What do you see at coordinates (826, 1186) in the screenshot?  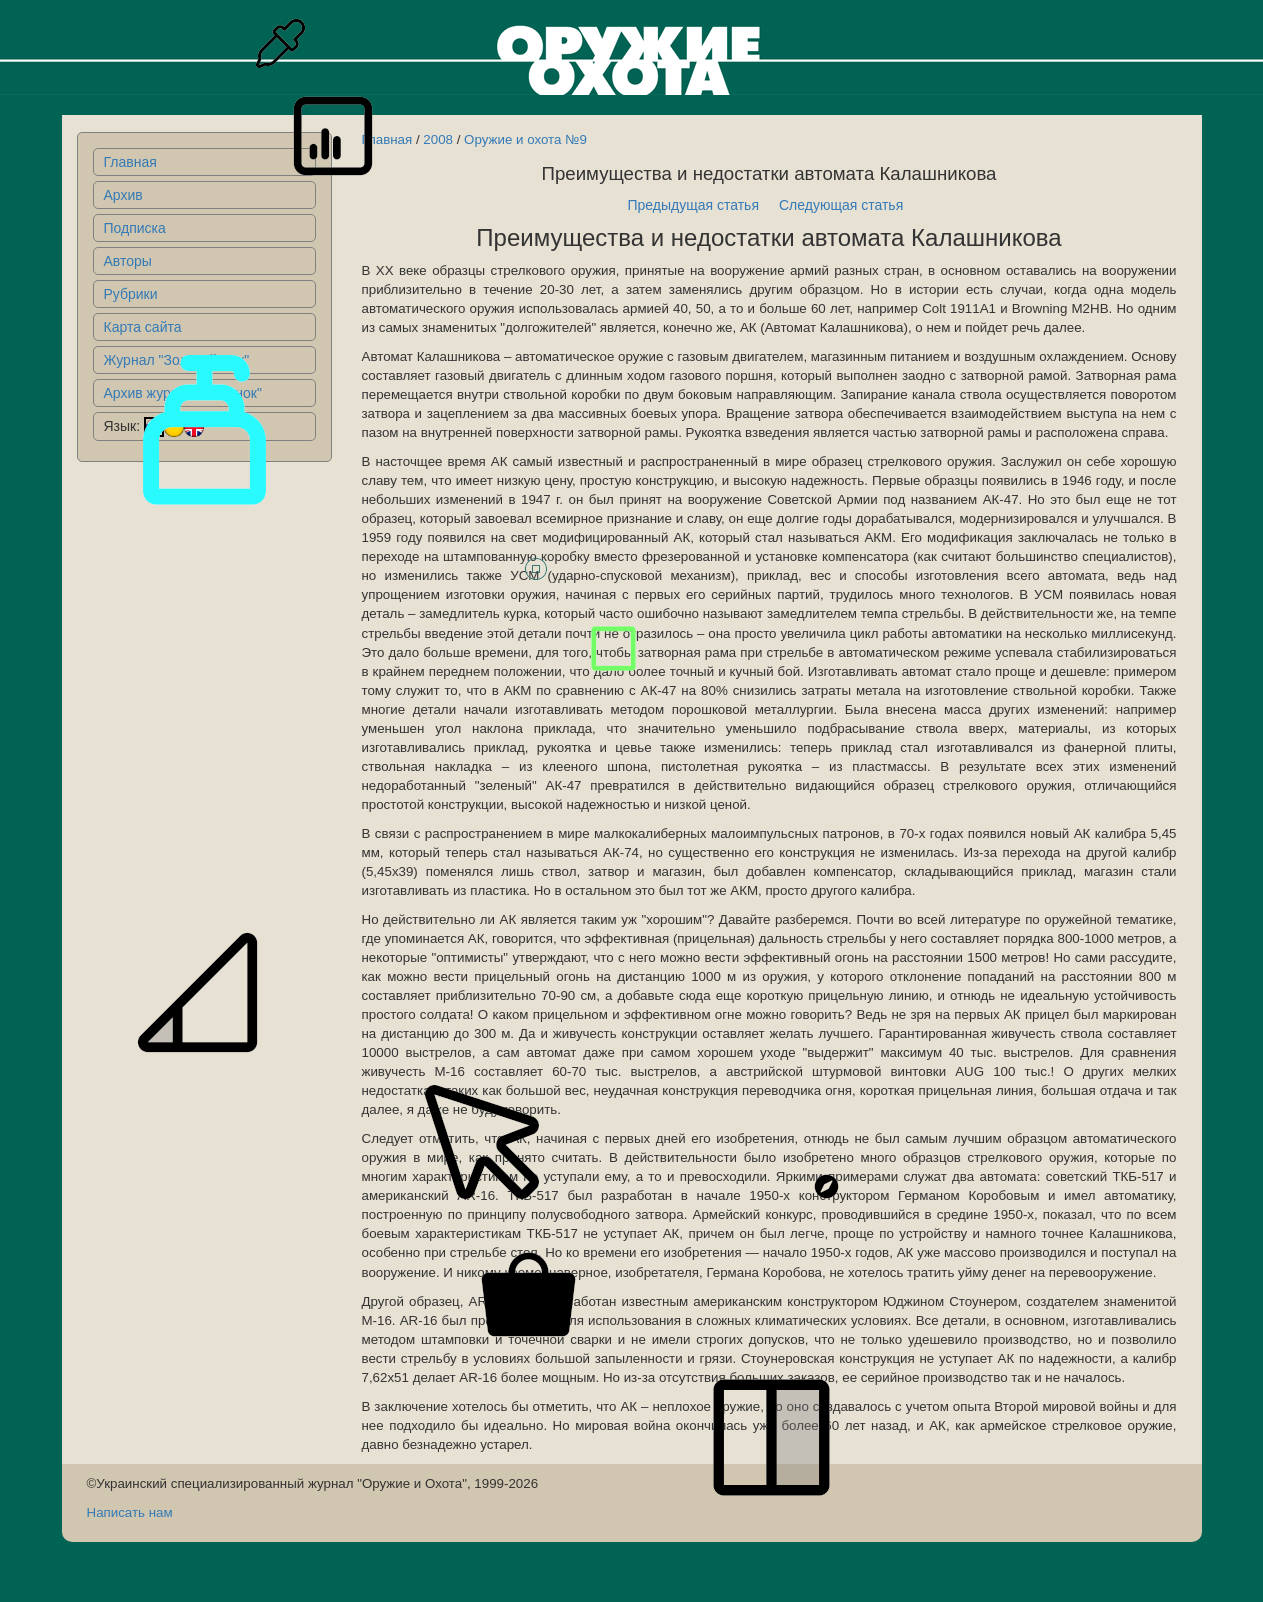 I see `navigate or explore directions` at bounding box center [826, 1186].